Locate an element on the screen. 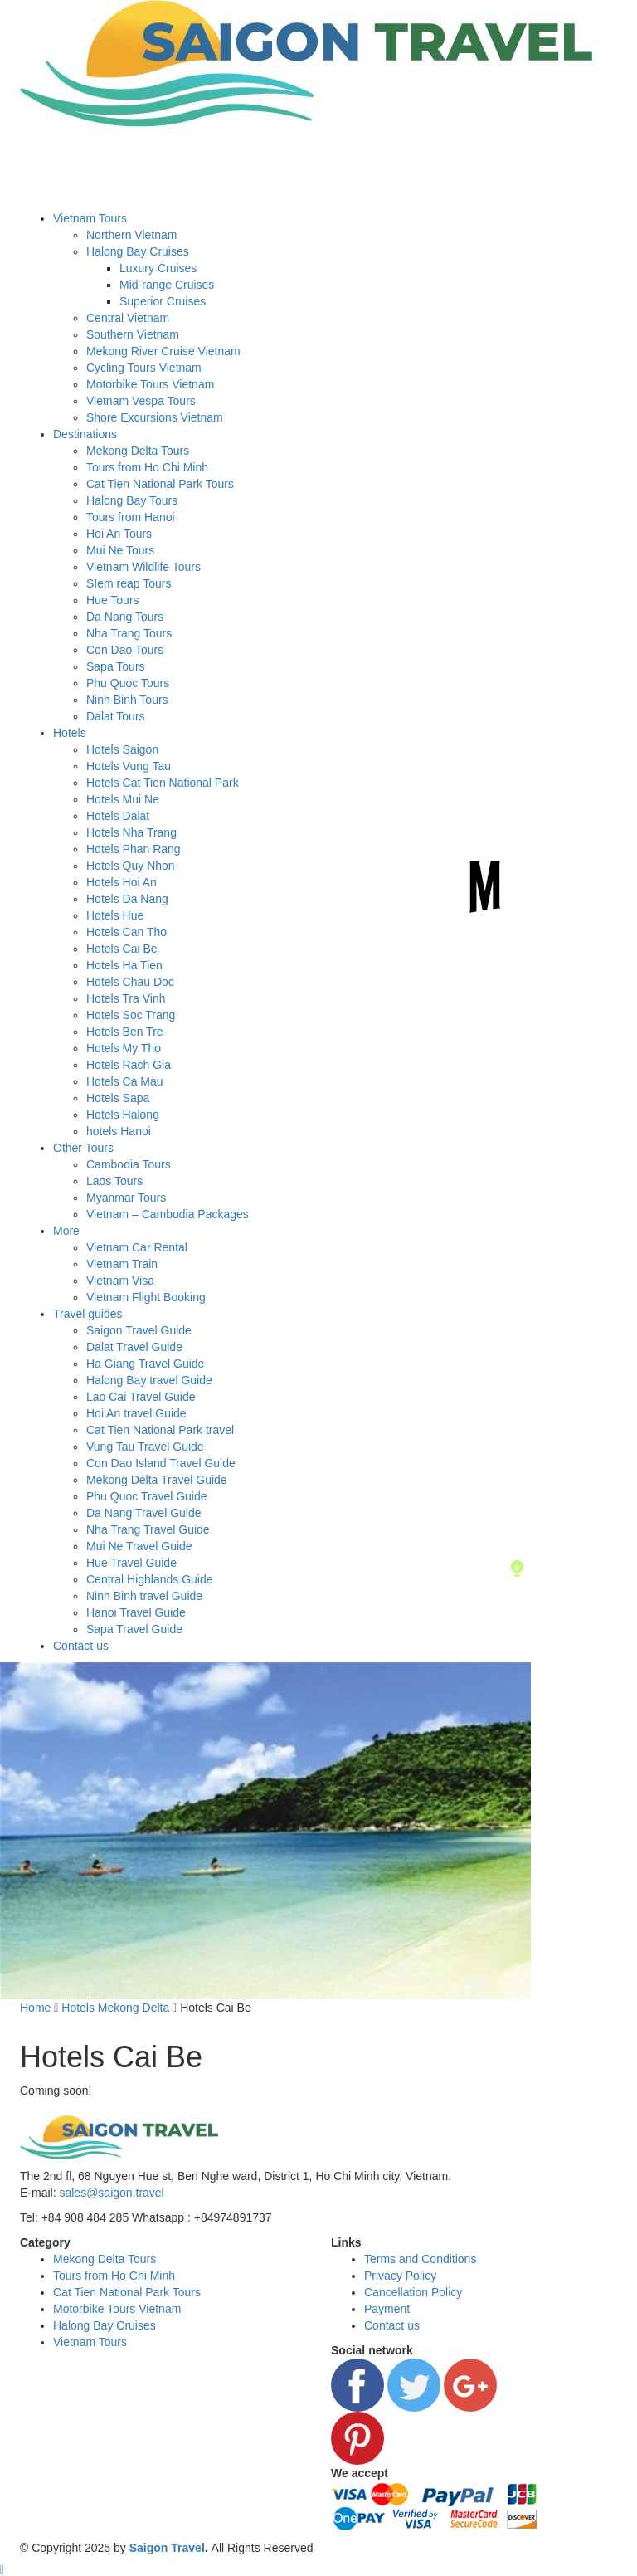  open The Mighty app or website is located at coordinates (484, 886).